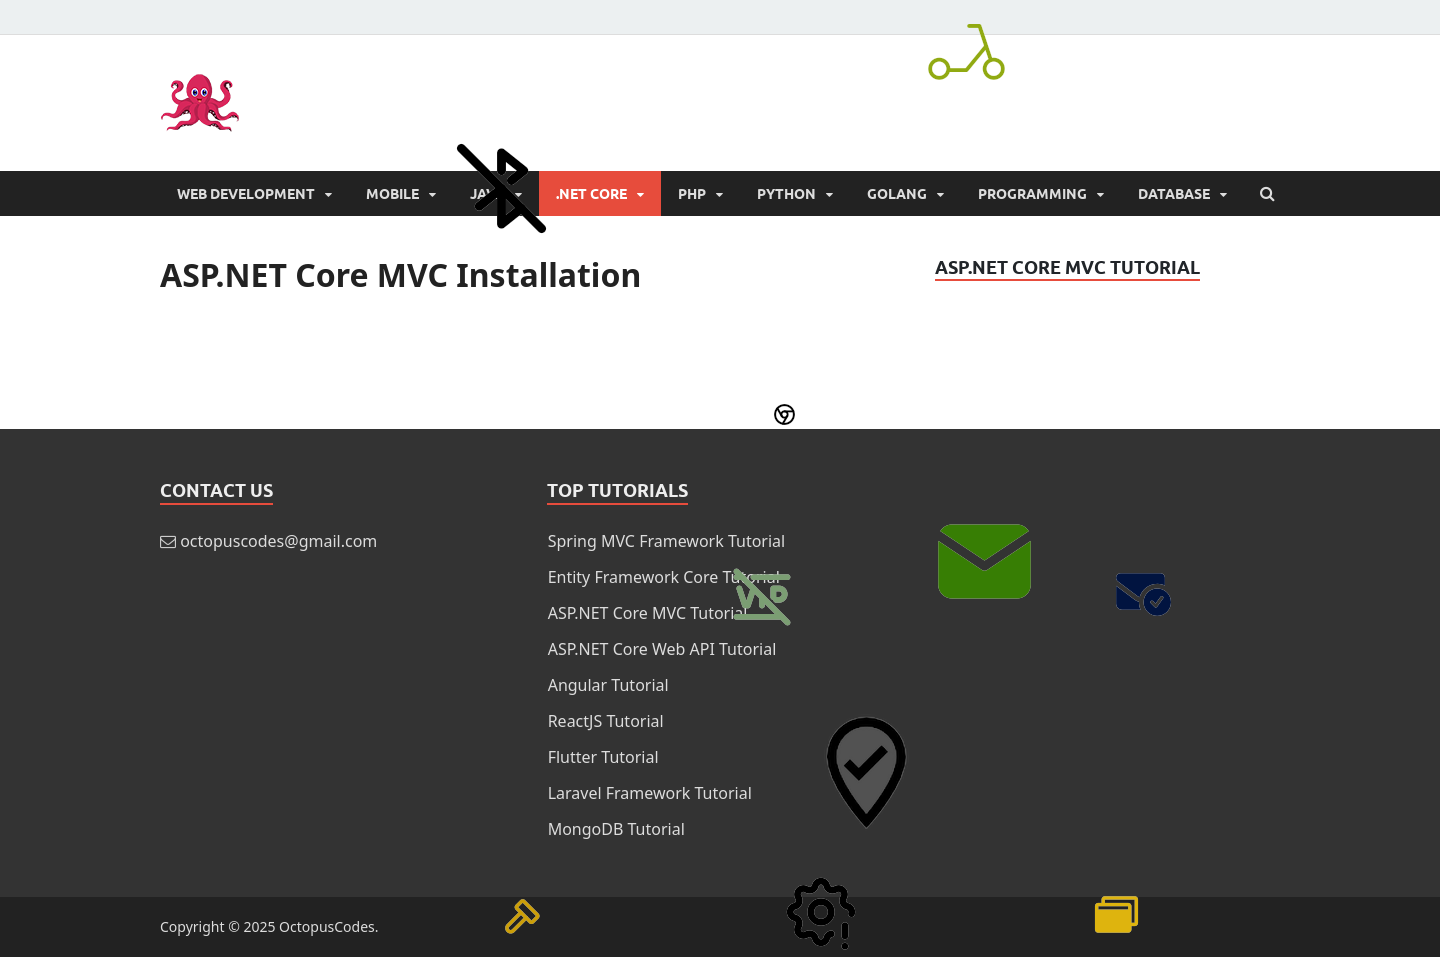 The width and height of the screenshot is (1440, 957). I want to click on email verified successfully, so click(1140, 591).